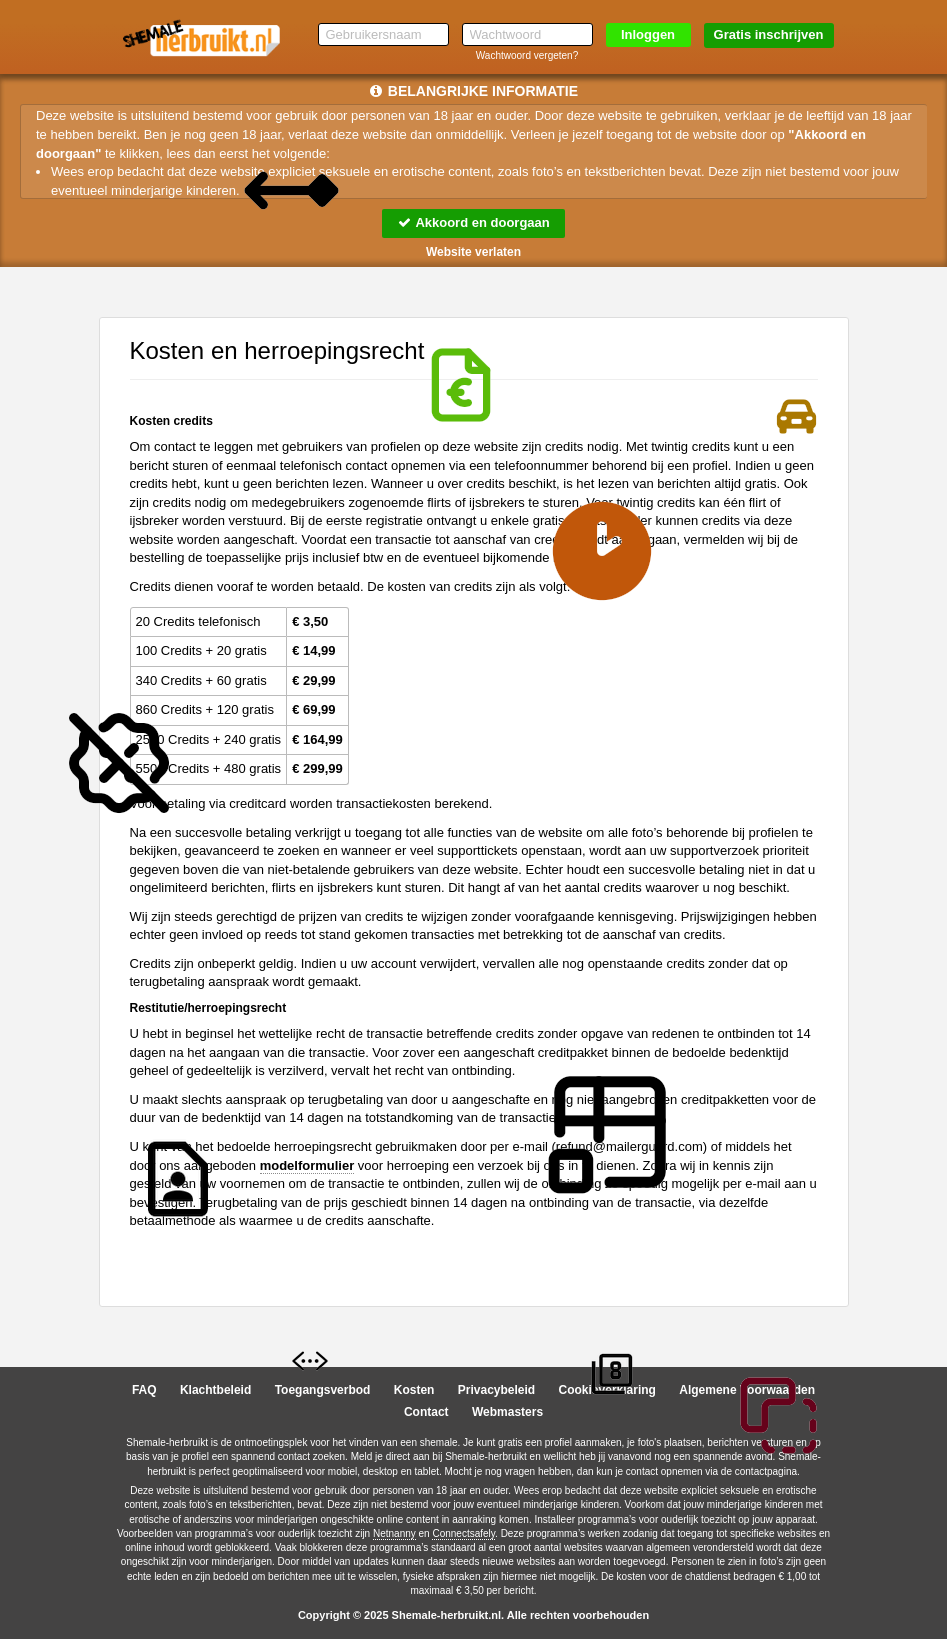 The width and height of the screenshot is (947, 1639). What do you see at coordinates (610, 1132) in the screenshot?
I see `create a table alias or reference` at bounding box center [610, 1132].